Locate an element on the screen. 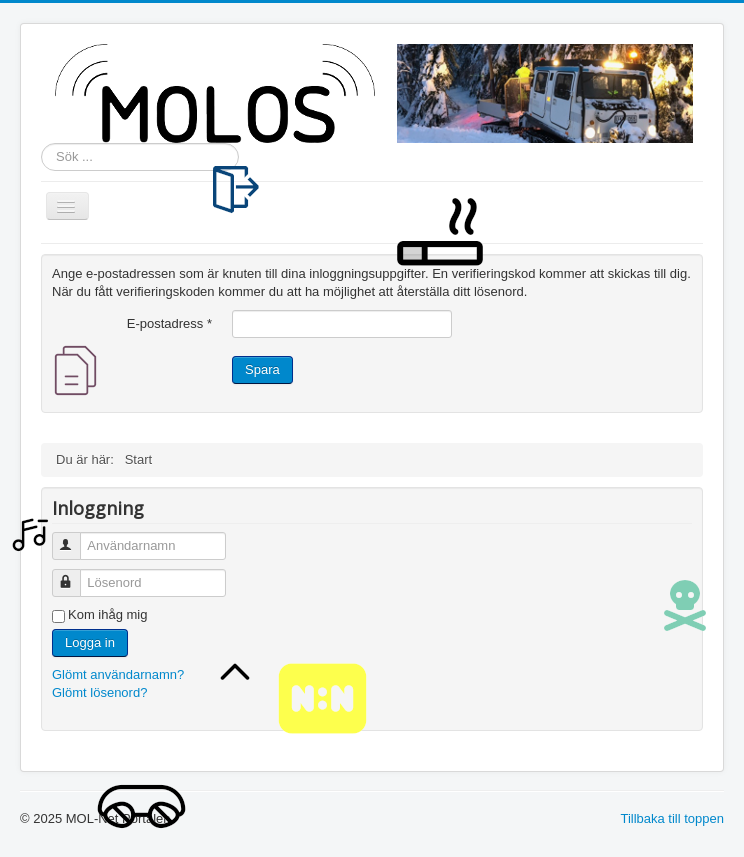 This screenshot has width=744, height=857. sign out of your account is located at coordinates (234, 187).